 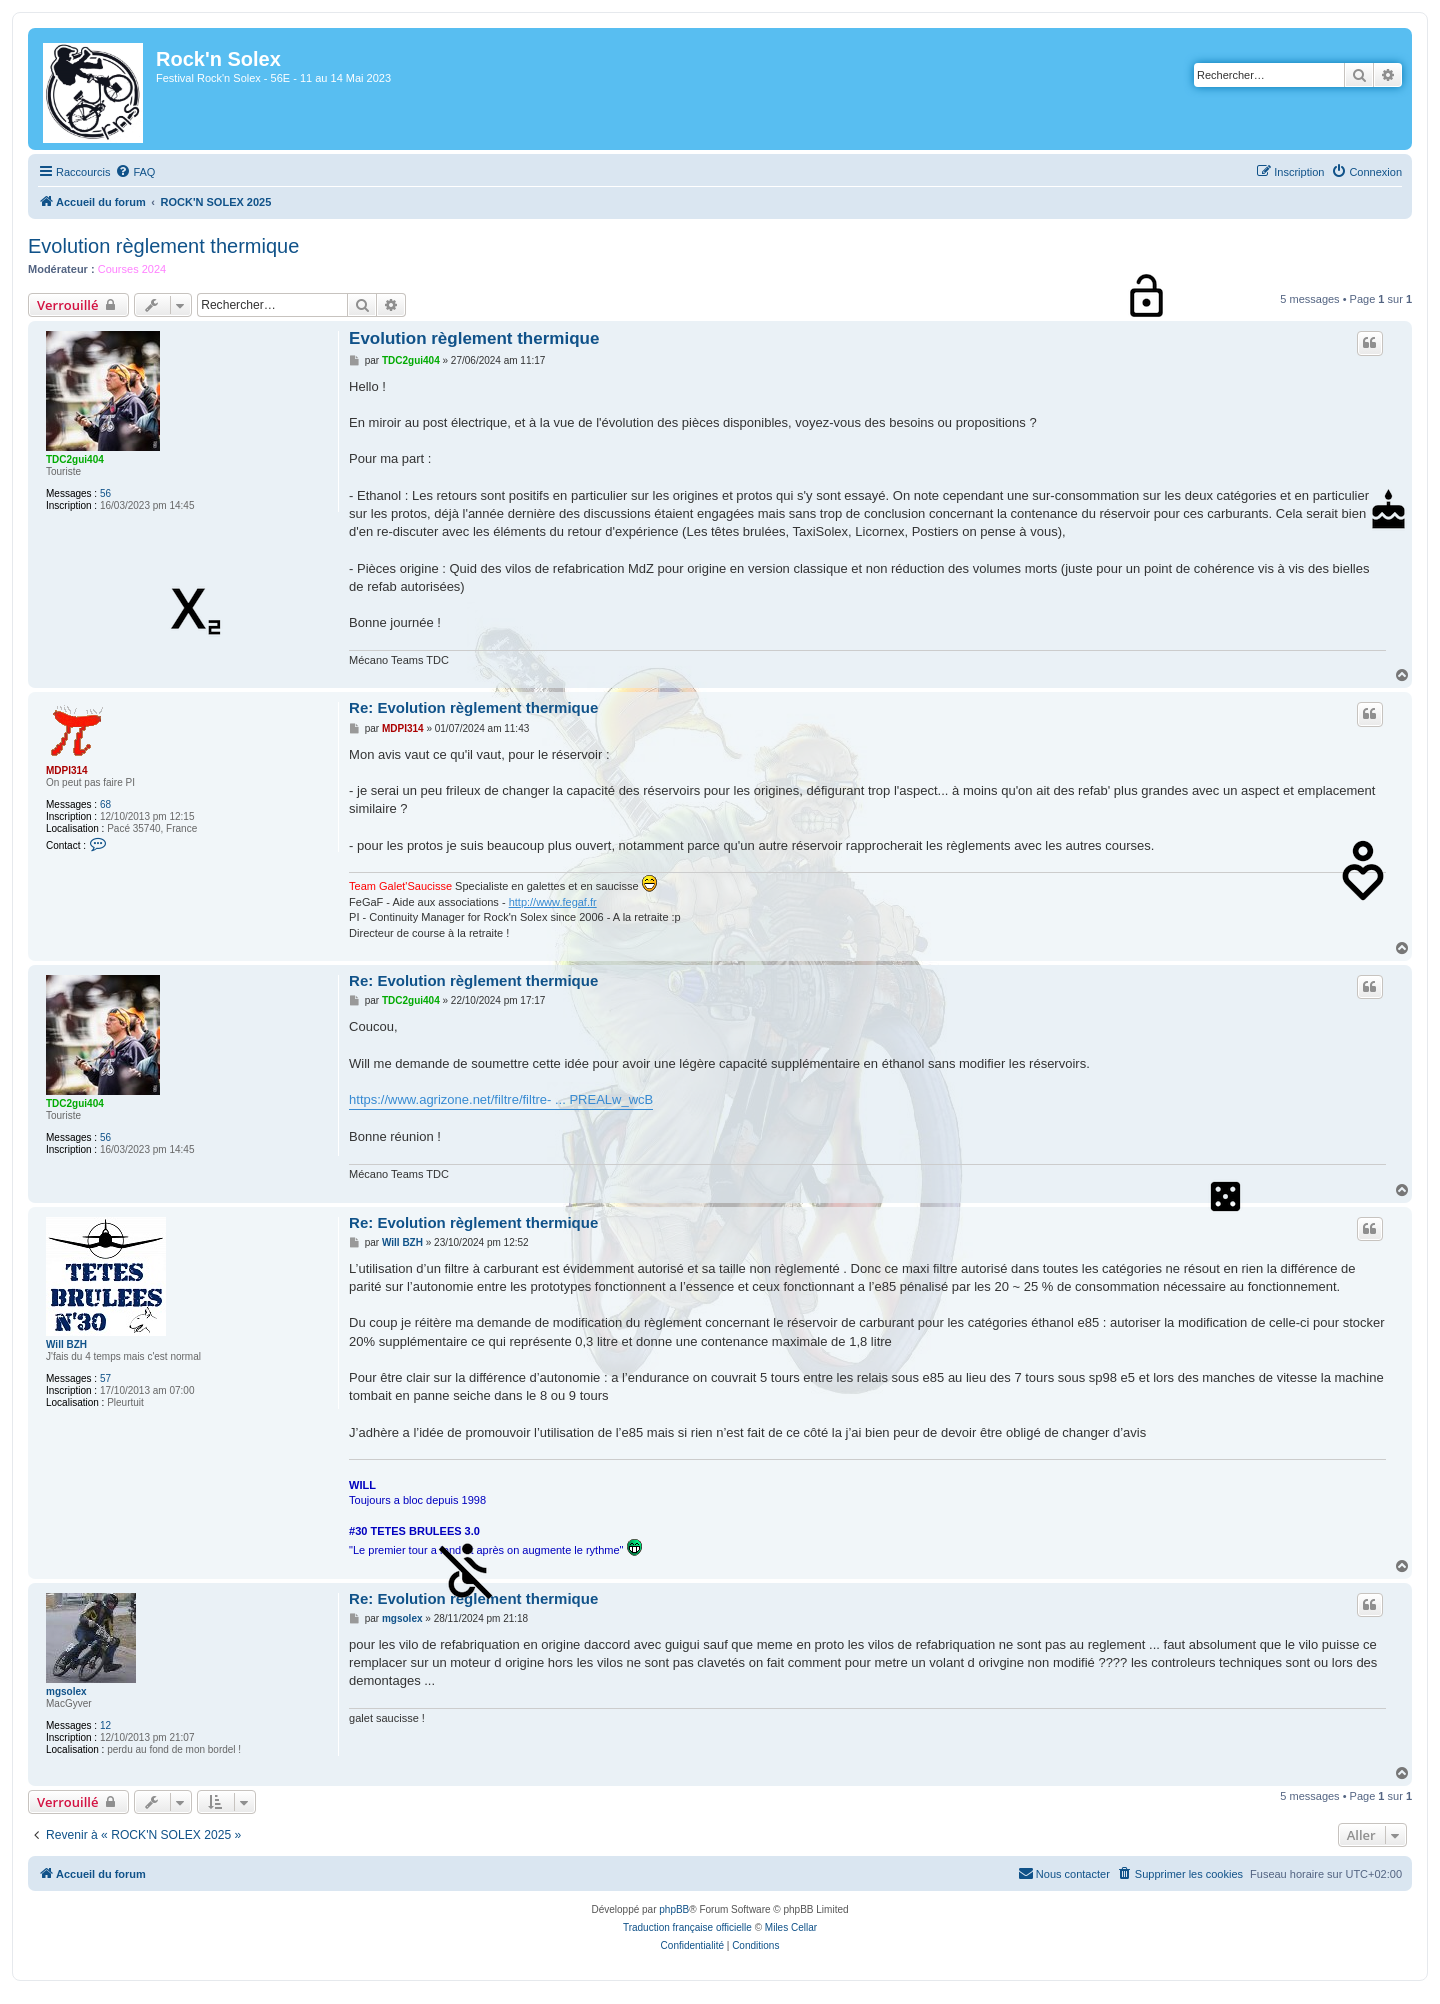 What do you see at coordinates (188, 611) in the screenshot?
I see `format text as subscript` at bounding box center [188, 611].